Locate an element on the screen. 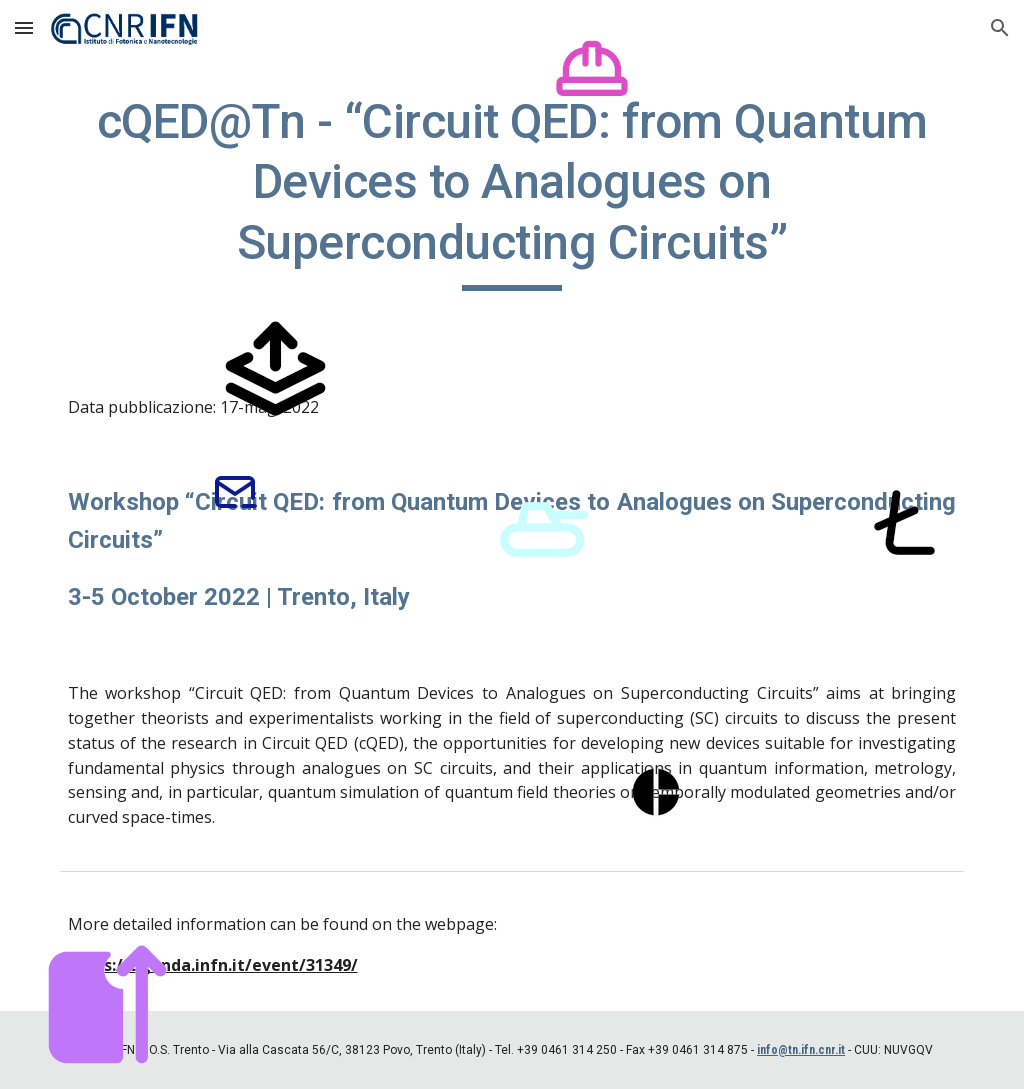  remove an email from your inbox is located at coordinates (235, 492).